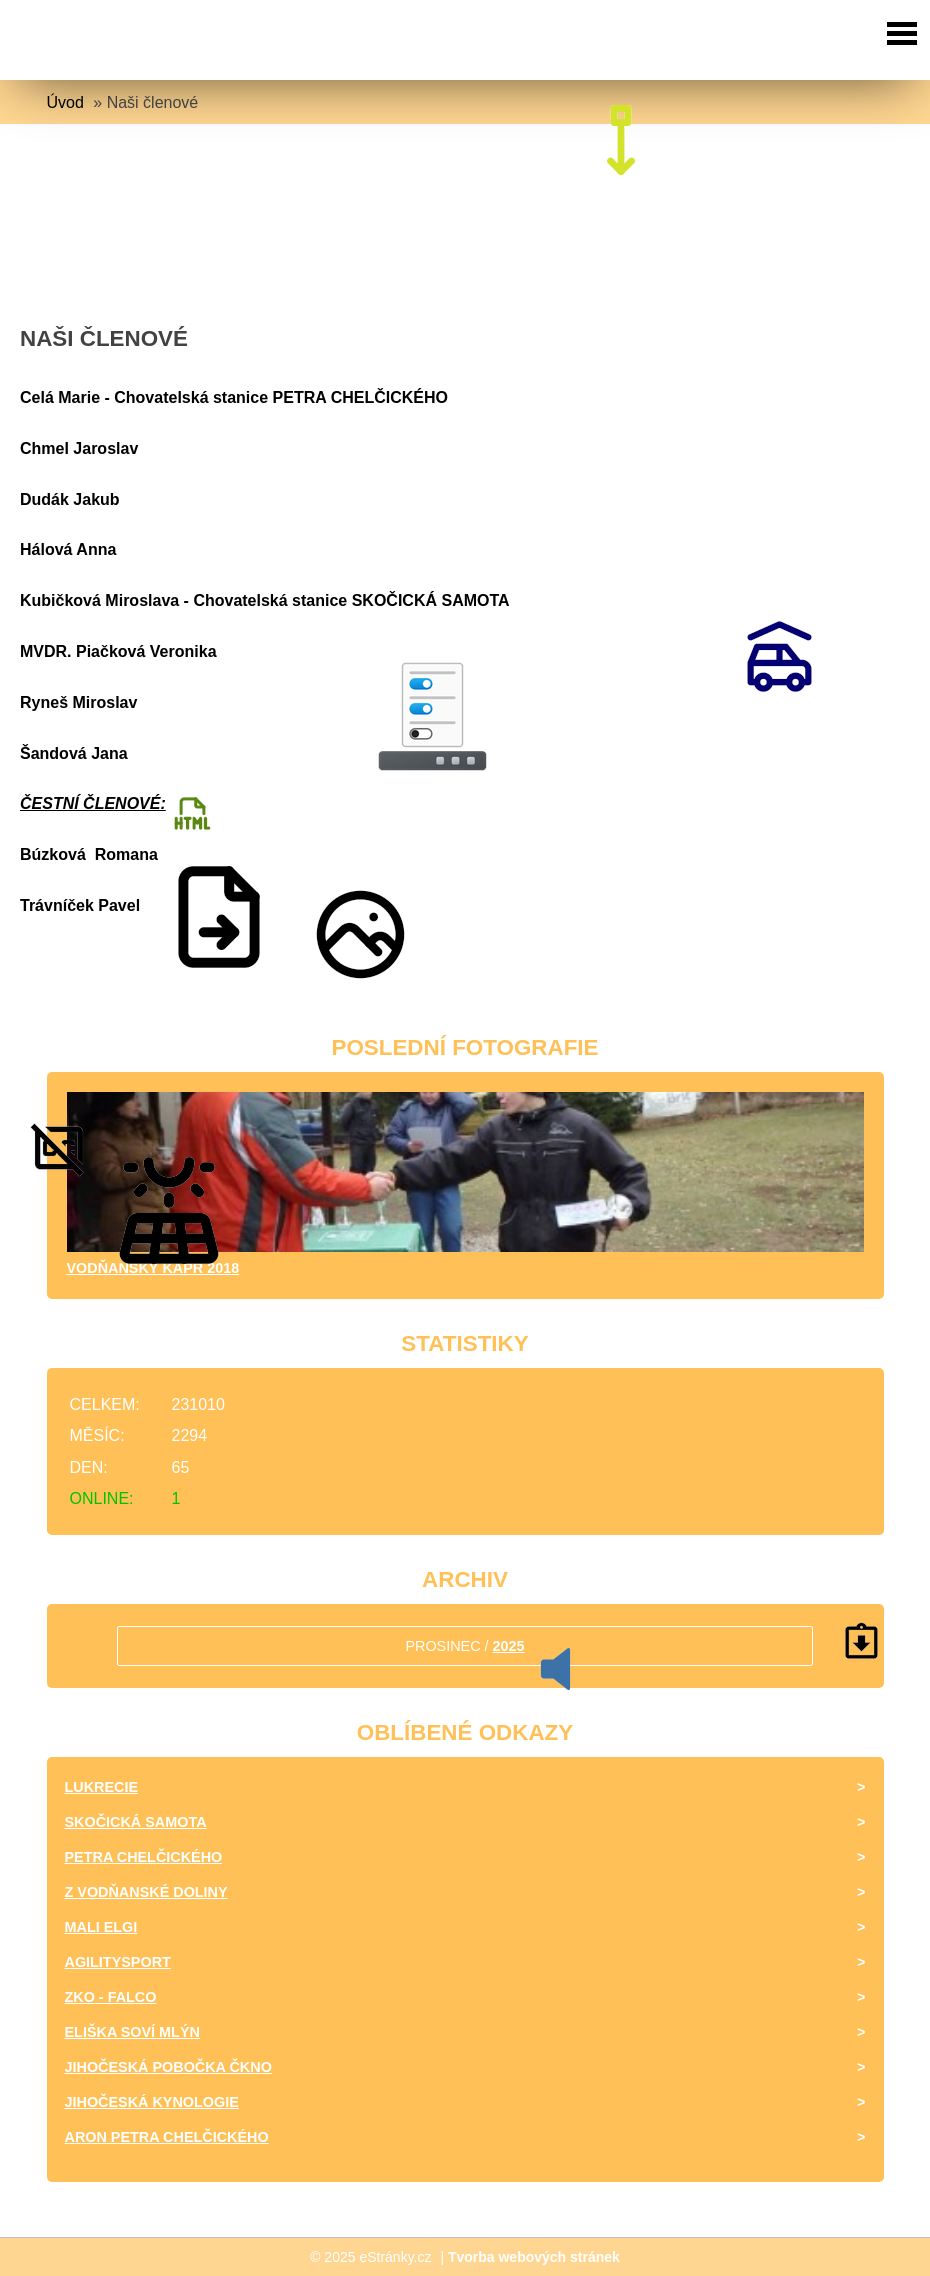  I want to click on indicates an HTML file type, so click(192, 813).